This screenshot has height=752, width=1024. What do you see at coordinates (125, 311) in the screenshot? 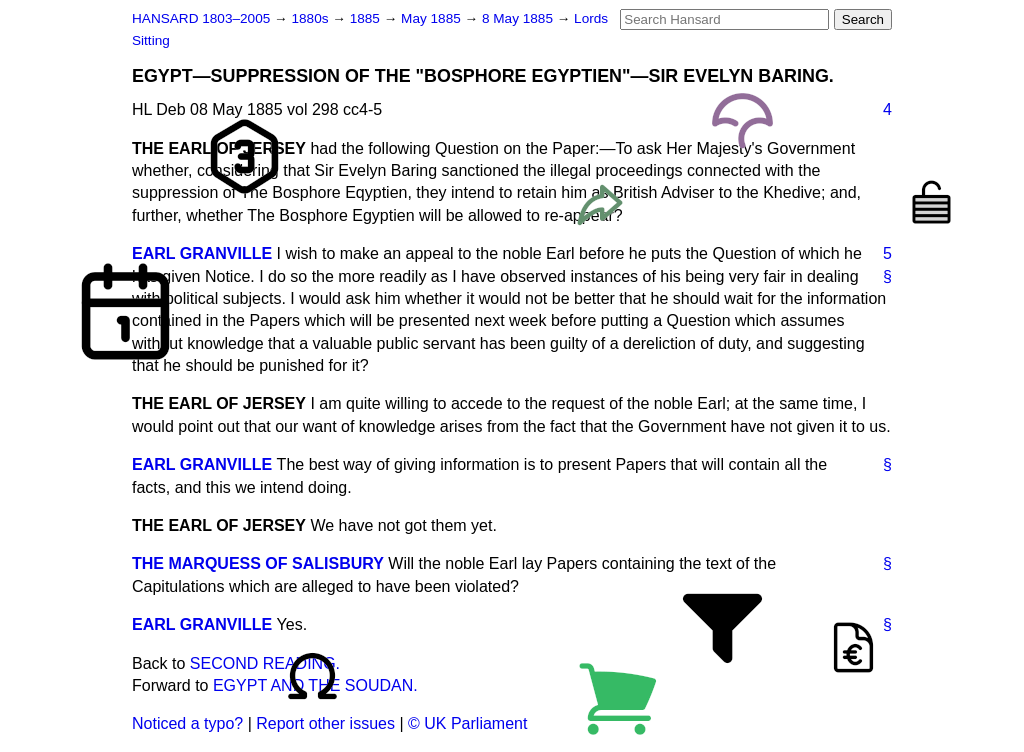
I see `view events for the first day of the month` at bounding box center [125, 311].